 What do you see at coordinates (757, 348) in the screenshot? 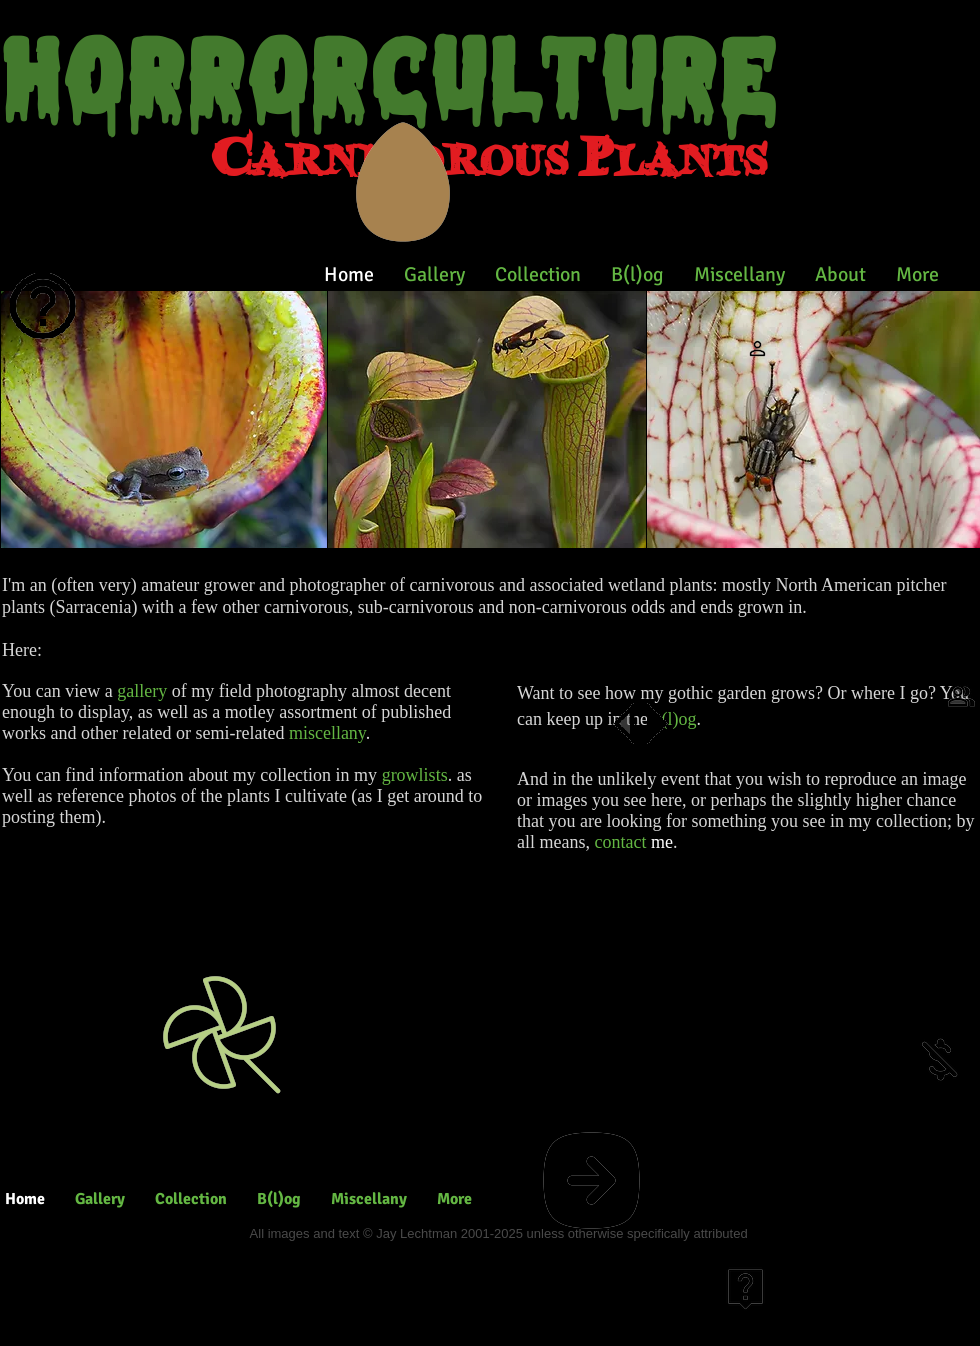
I see `view your profile` at bounding box center [757, 348].